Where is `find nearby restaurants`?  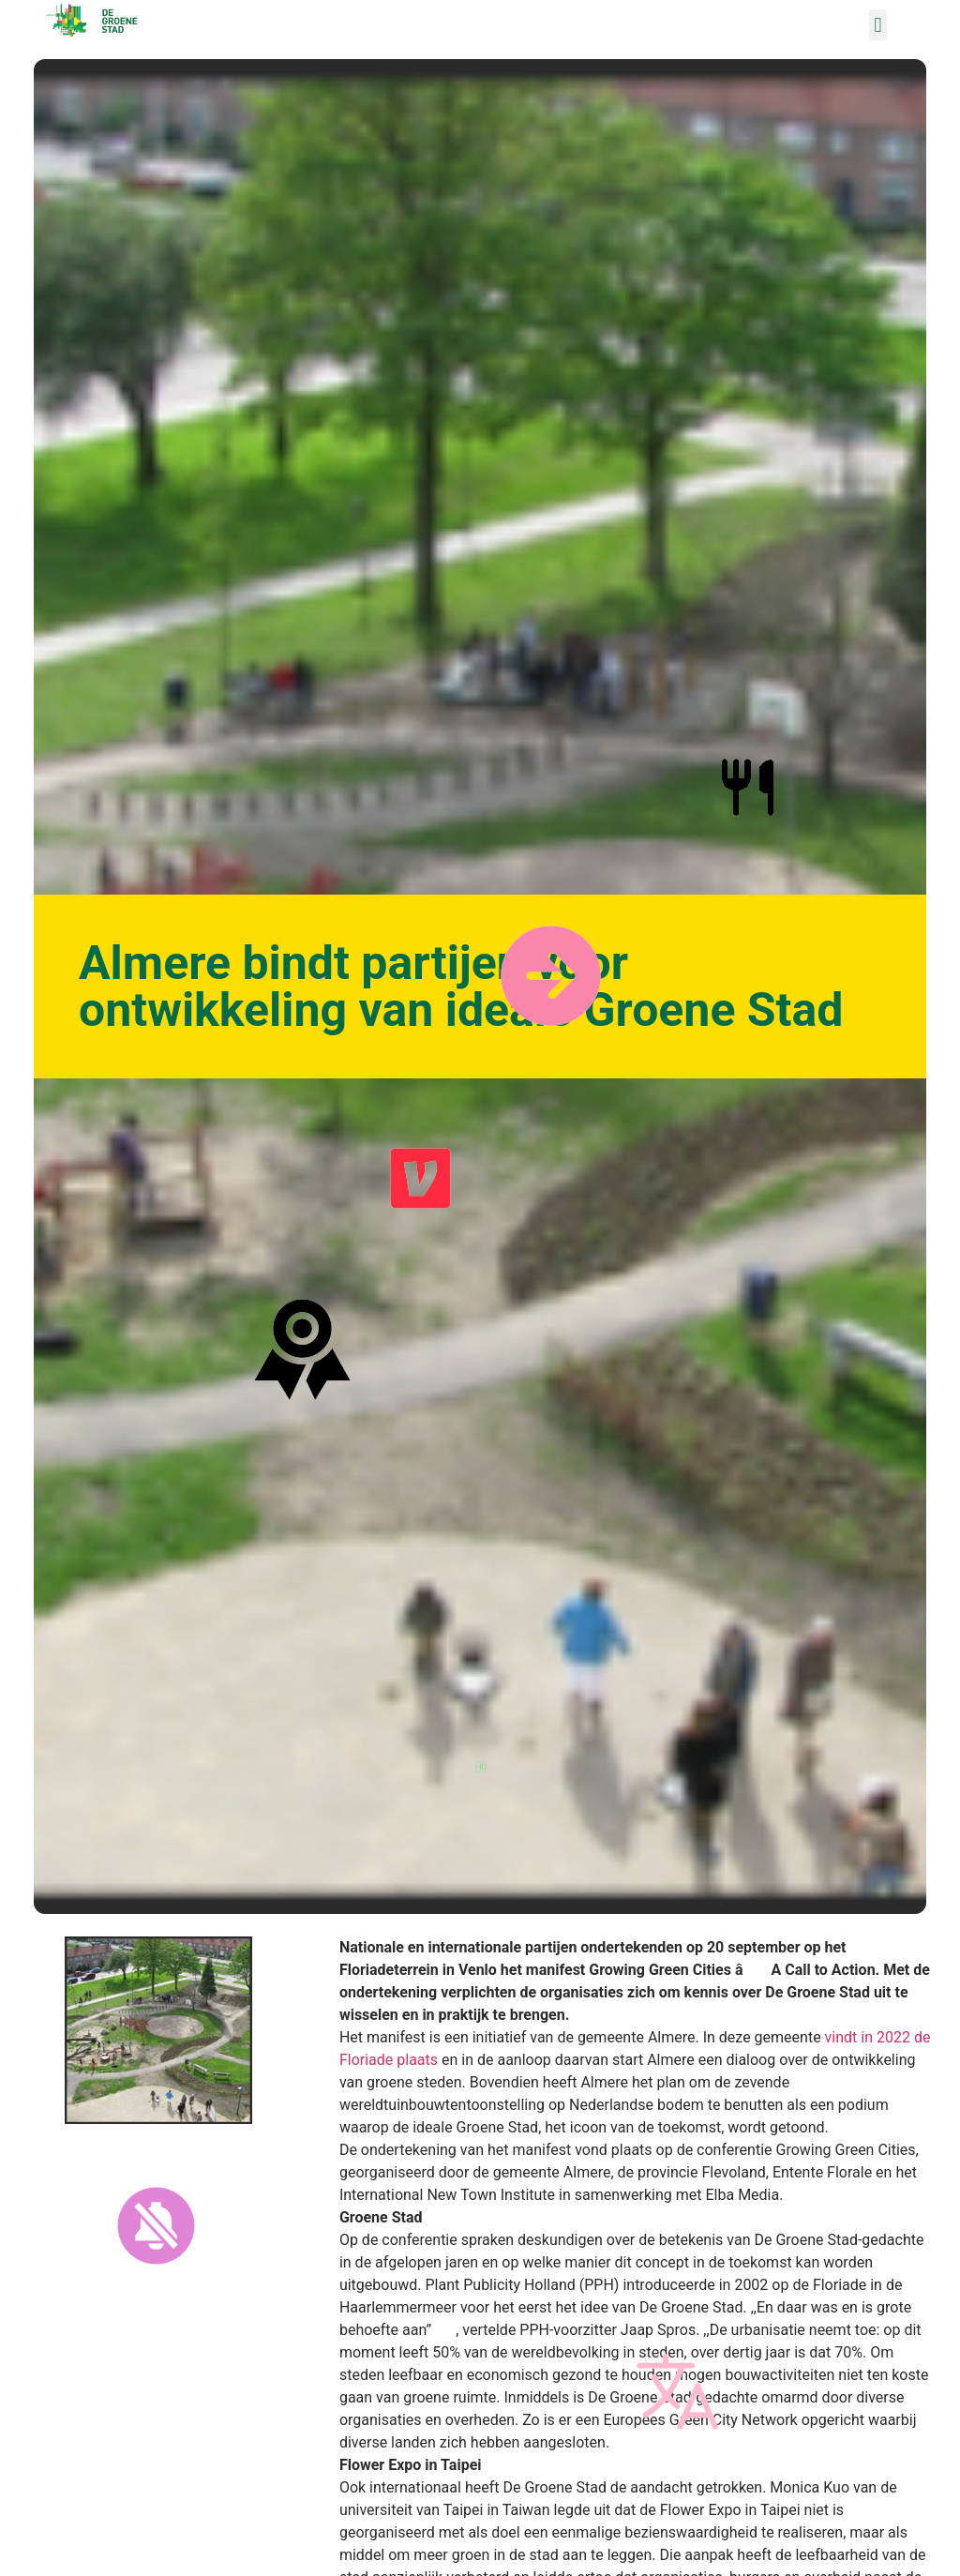 find nearby restaurants is located at coordinates (747, 787).